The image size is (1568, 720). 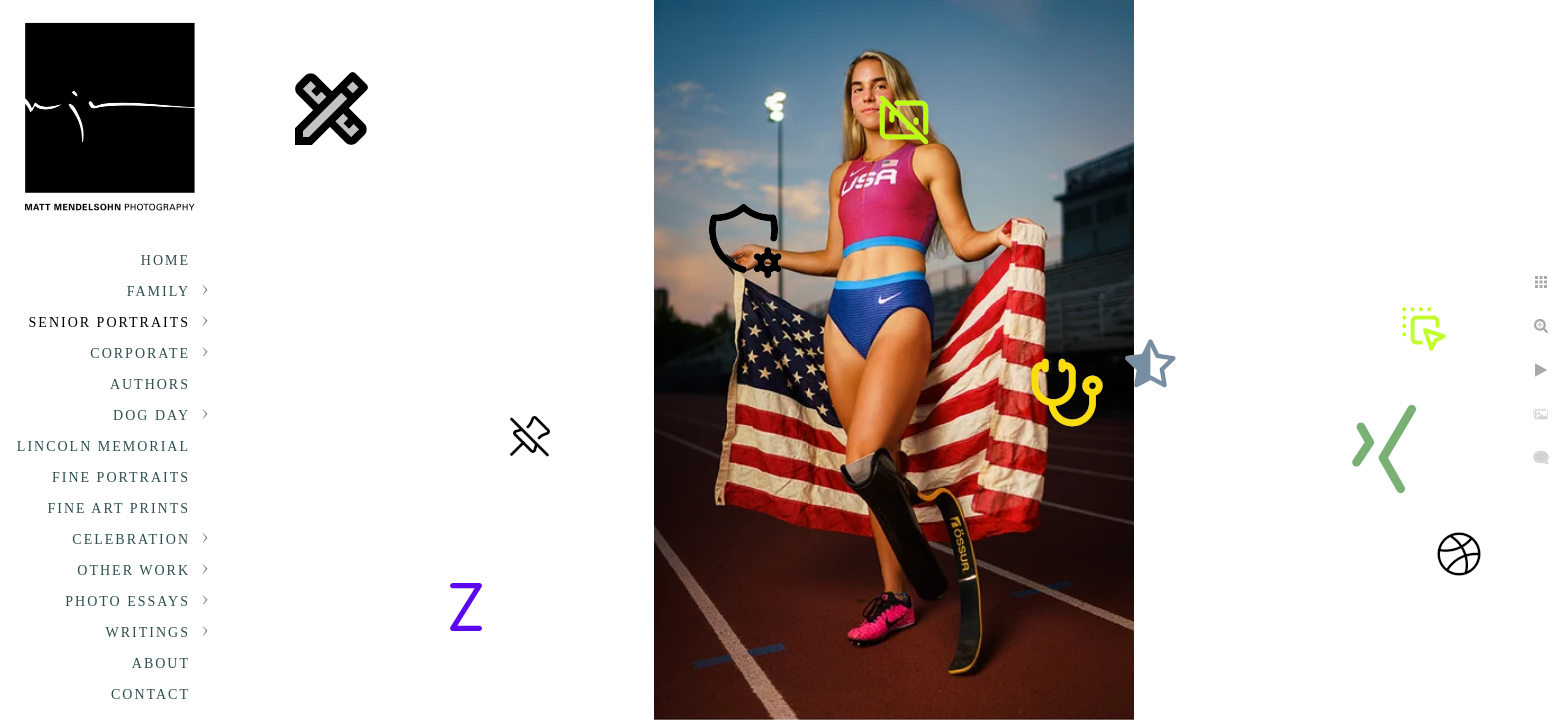 What do you see at coordinates (1383, 449) in the screenshot?
I see `connect with xing professional network` at bounding box center [1383, 449].